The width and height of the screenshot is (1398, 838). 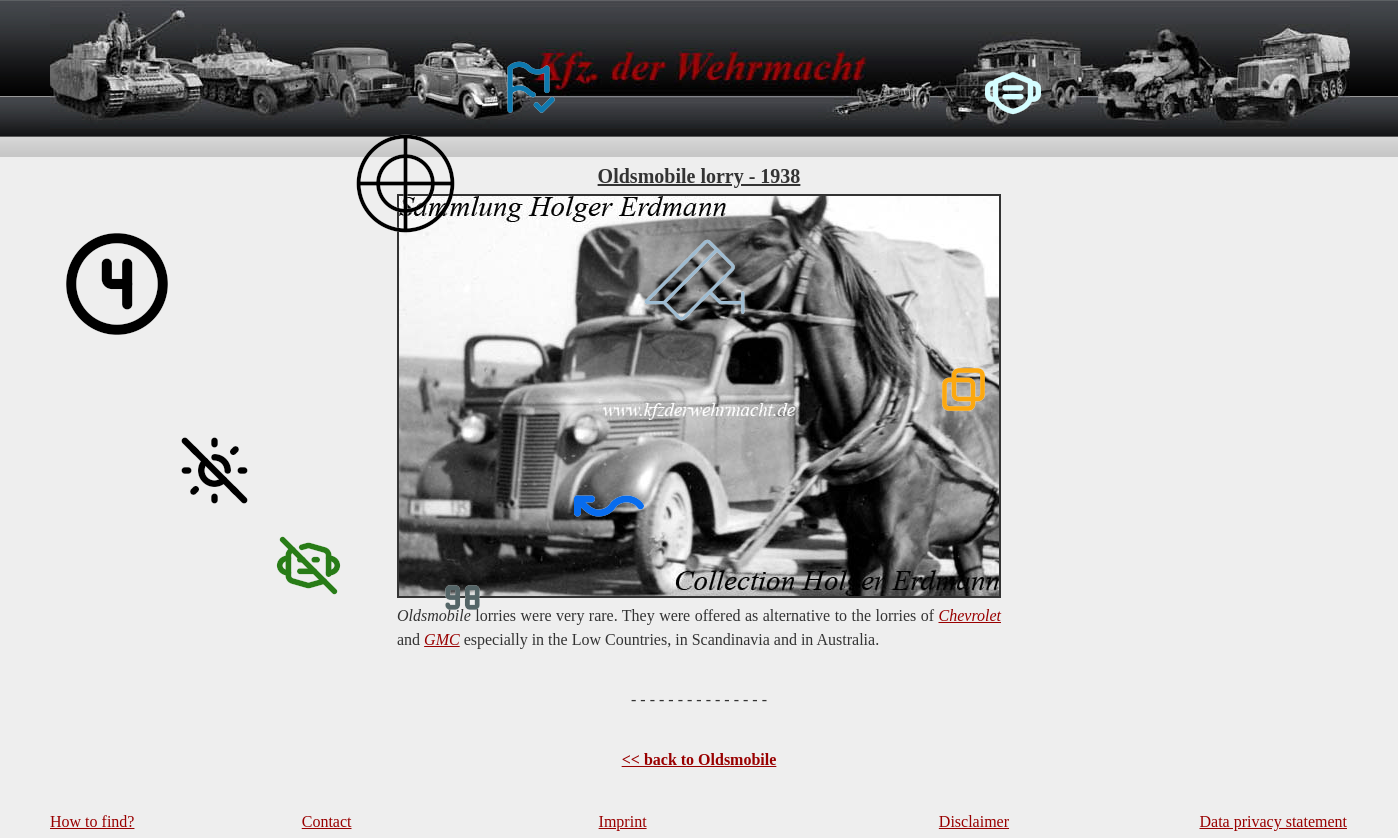 I want to click on view polar chart or radar graph data, so click(x=405, y=183).